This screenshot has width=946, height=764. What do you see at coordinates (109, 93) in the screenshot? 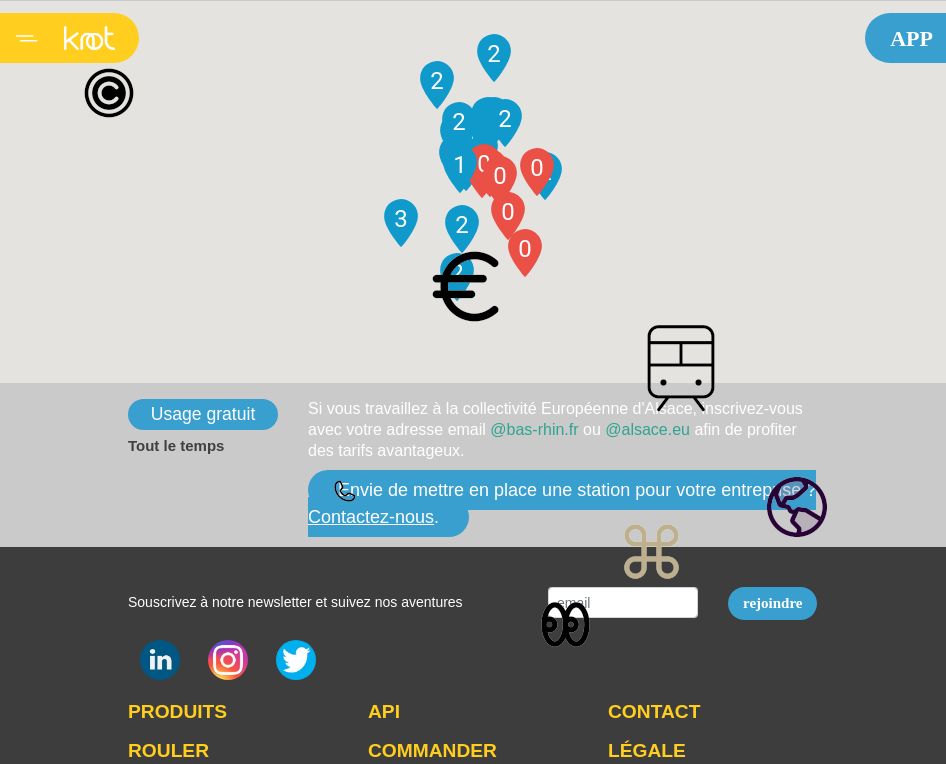
I see `indicates copyrighted content` at bounding box center [109, 93].